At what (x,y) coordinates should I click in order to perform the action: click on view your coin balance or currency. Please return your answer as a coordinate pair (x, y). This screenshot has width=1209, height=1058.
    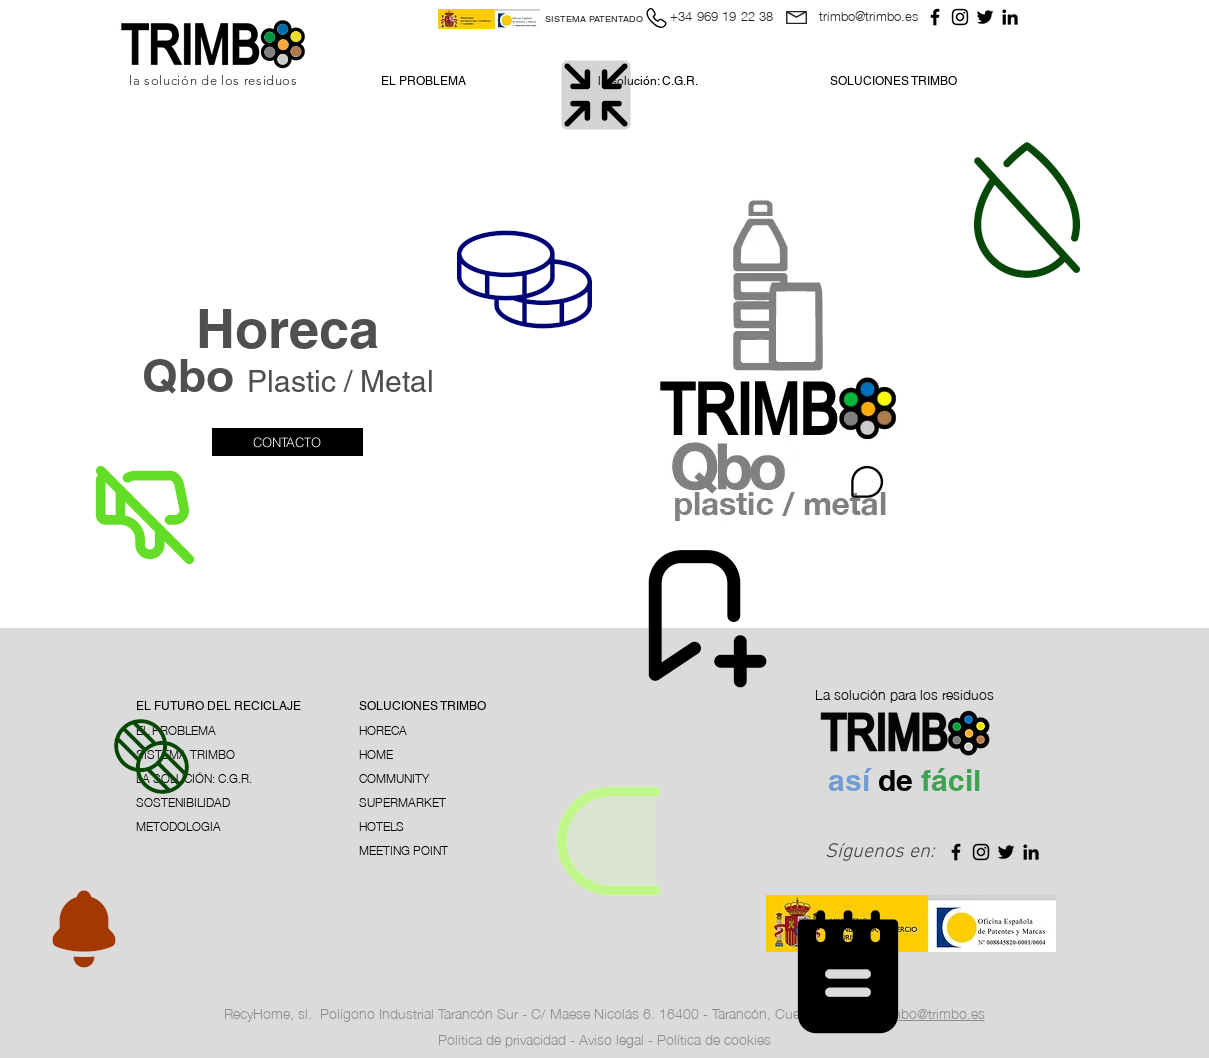
    Looking at the image, I should click on (524, 279).